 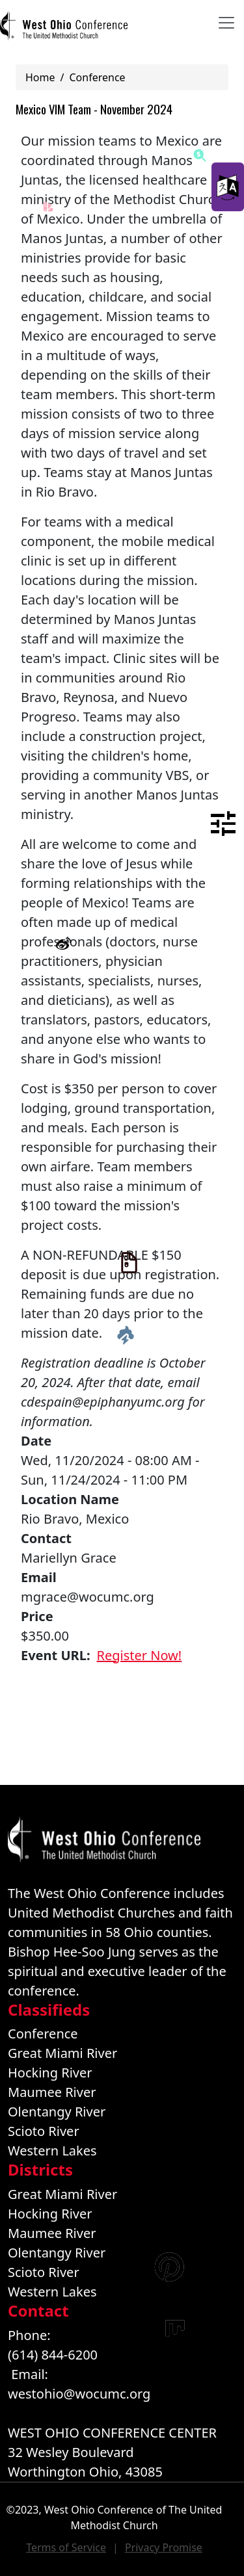 What do you see at coordinates (168, 2267) in the screenshot?
I see `open Pinterest app` at bounding box center [168, 2267].